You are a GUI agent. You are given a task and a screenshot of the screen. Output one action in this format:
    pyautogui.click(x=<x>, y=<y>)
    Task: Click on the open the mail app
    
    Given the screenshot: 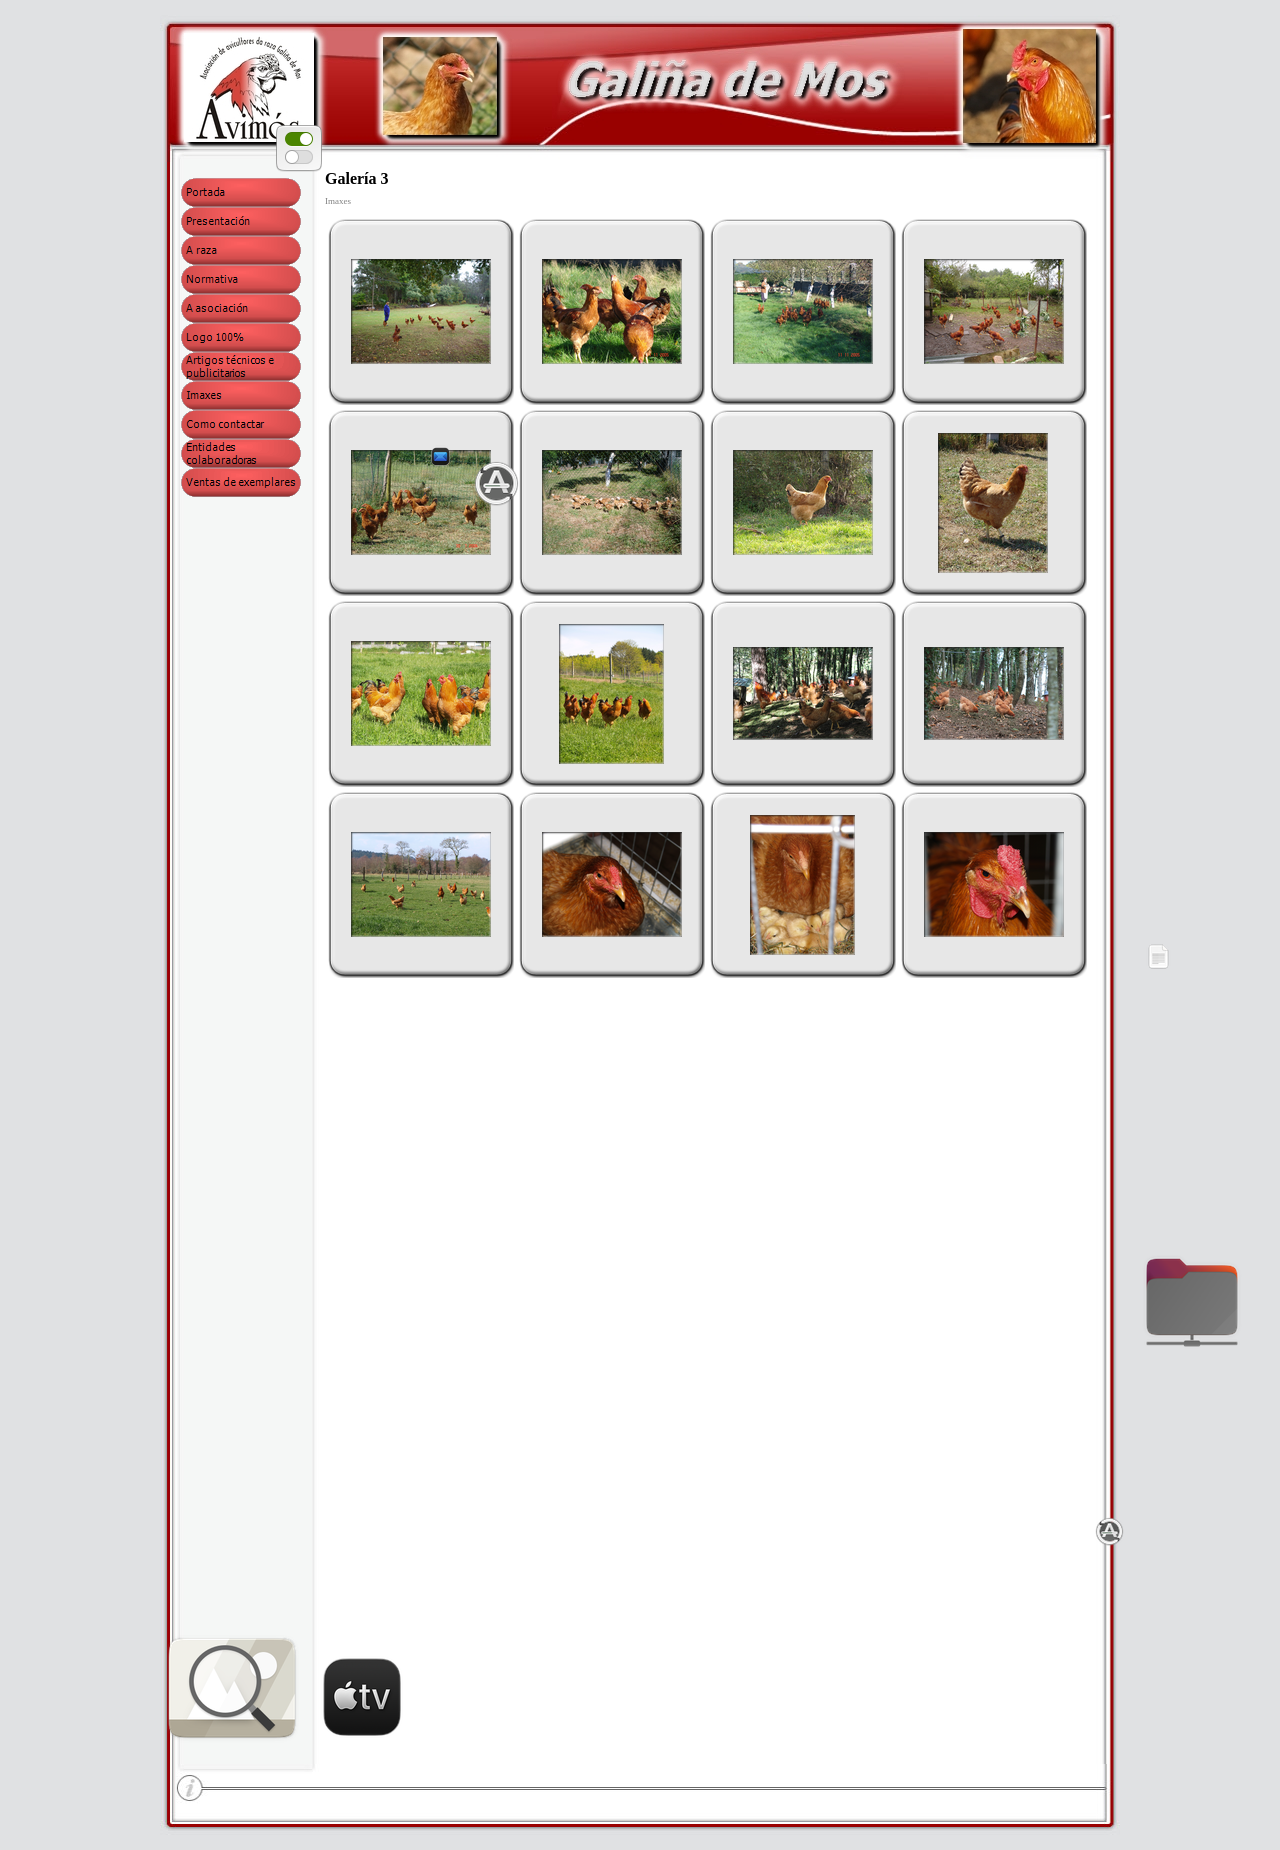 What is the action you would take?
    pyautogui.click(x=440, y=456)
    